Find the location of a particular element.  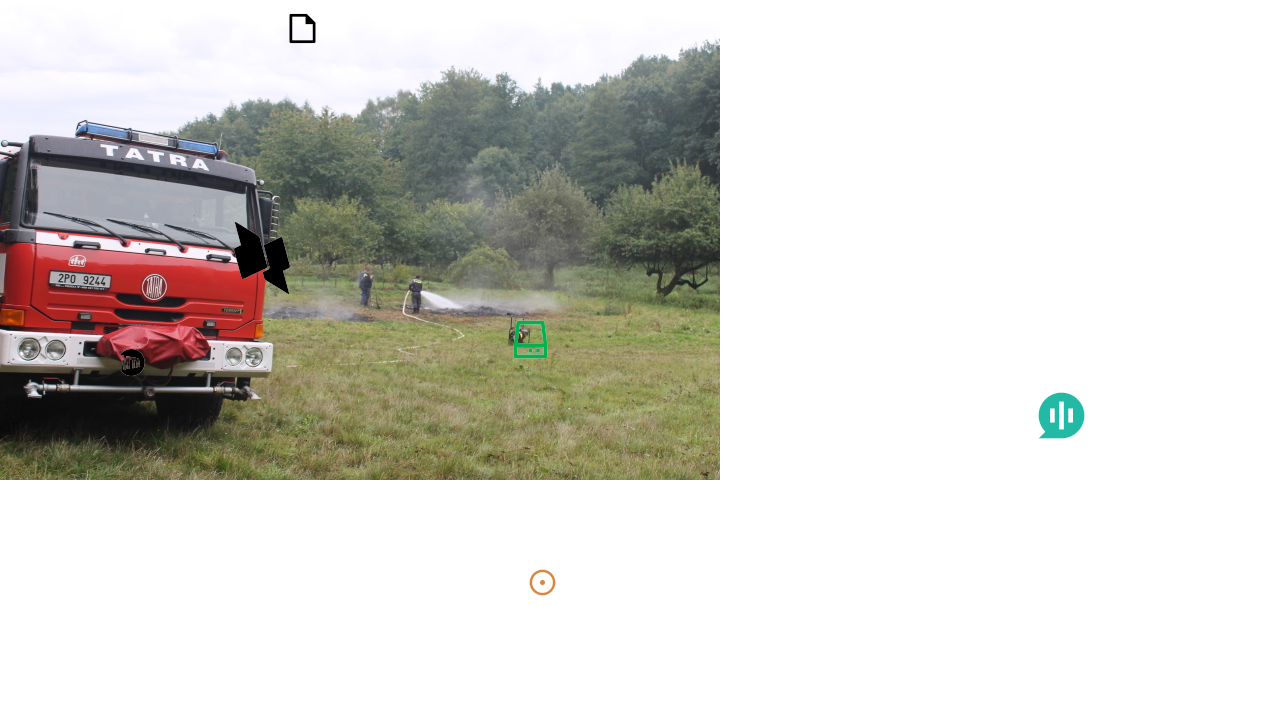

access external storage or hard drive is located at coordinates (530, 339).